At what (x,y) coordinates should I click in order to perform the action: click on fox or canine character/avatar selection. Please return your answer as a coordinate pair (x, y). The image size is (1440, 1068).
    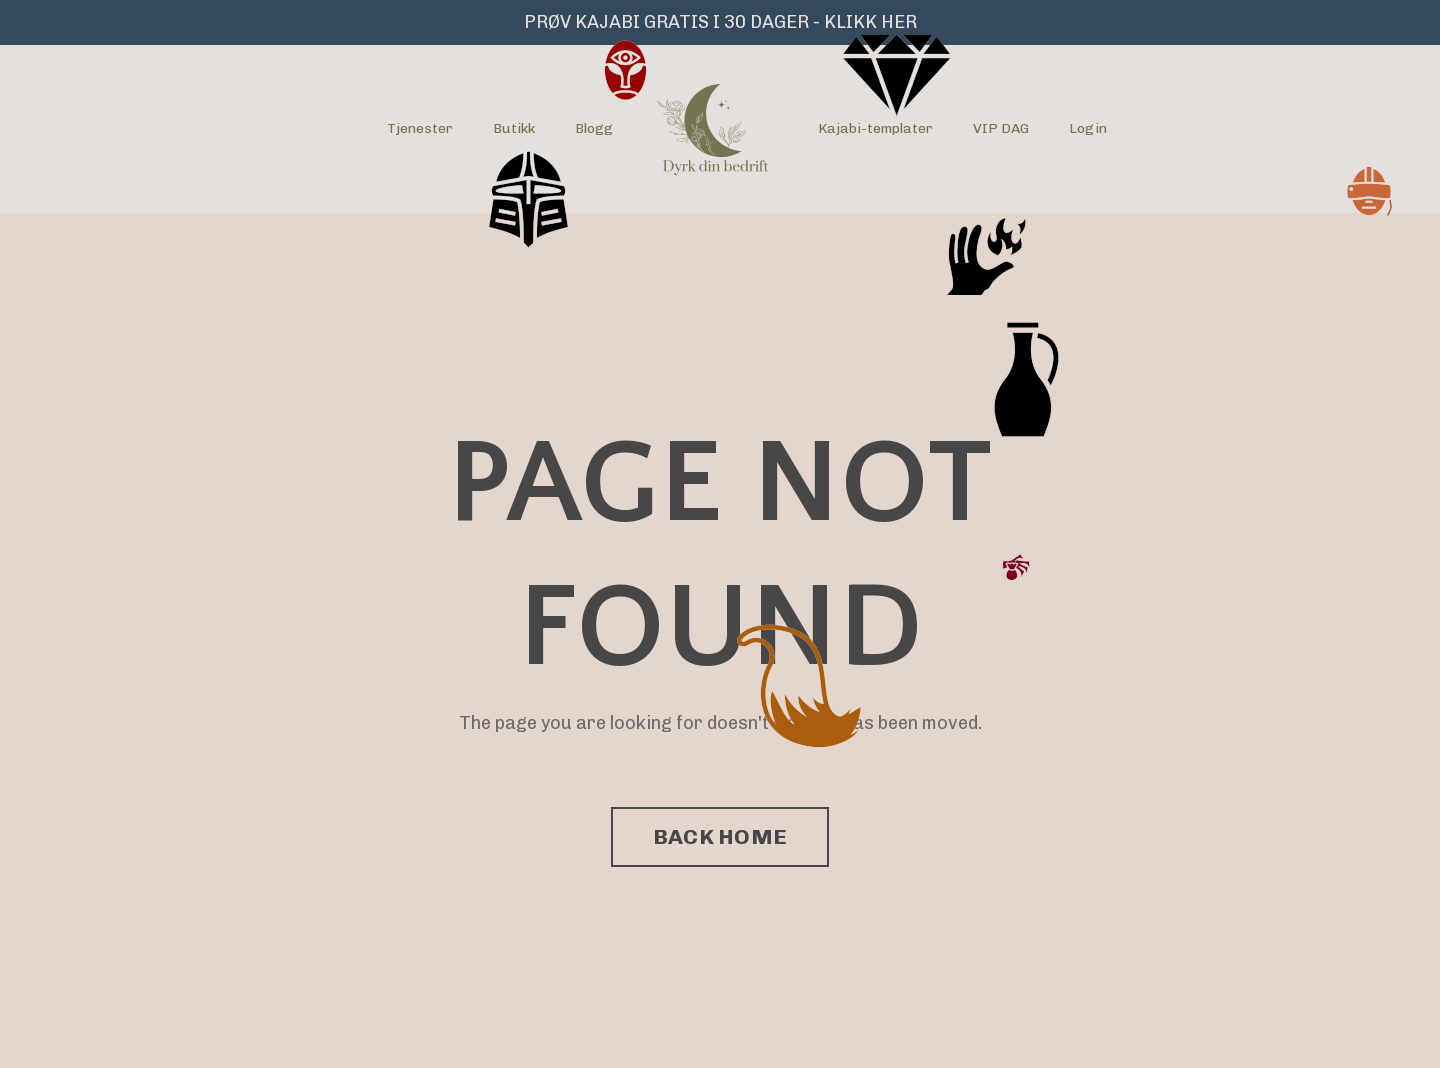
    Looking at the image, I should click on (799, 686).